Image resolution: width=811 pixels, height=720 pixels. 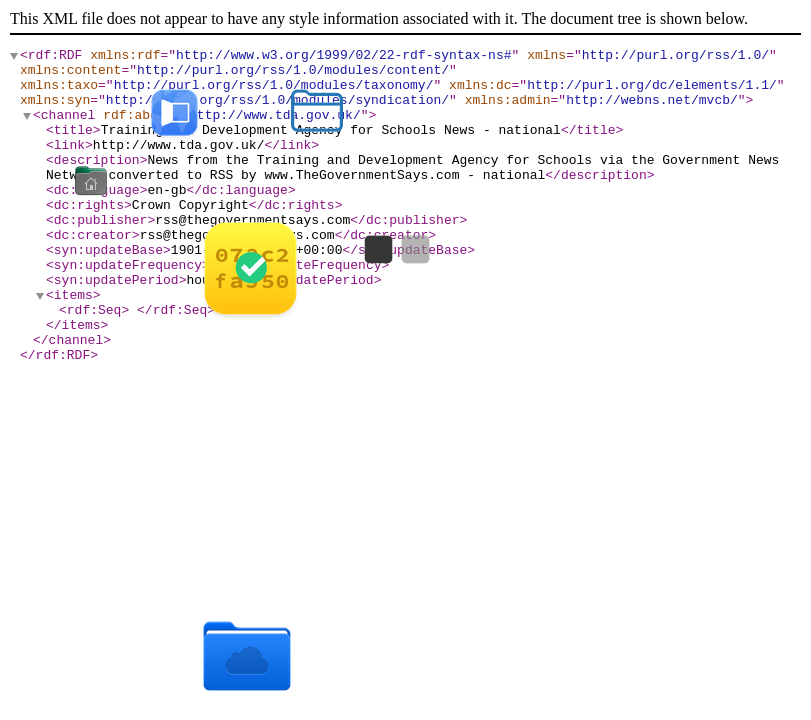 I want to click on access file and folder preferences, so click(x=317, y=109).